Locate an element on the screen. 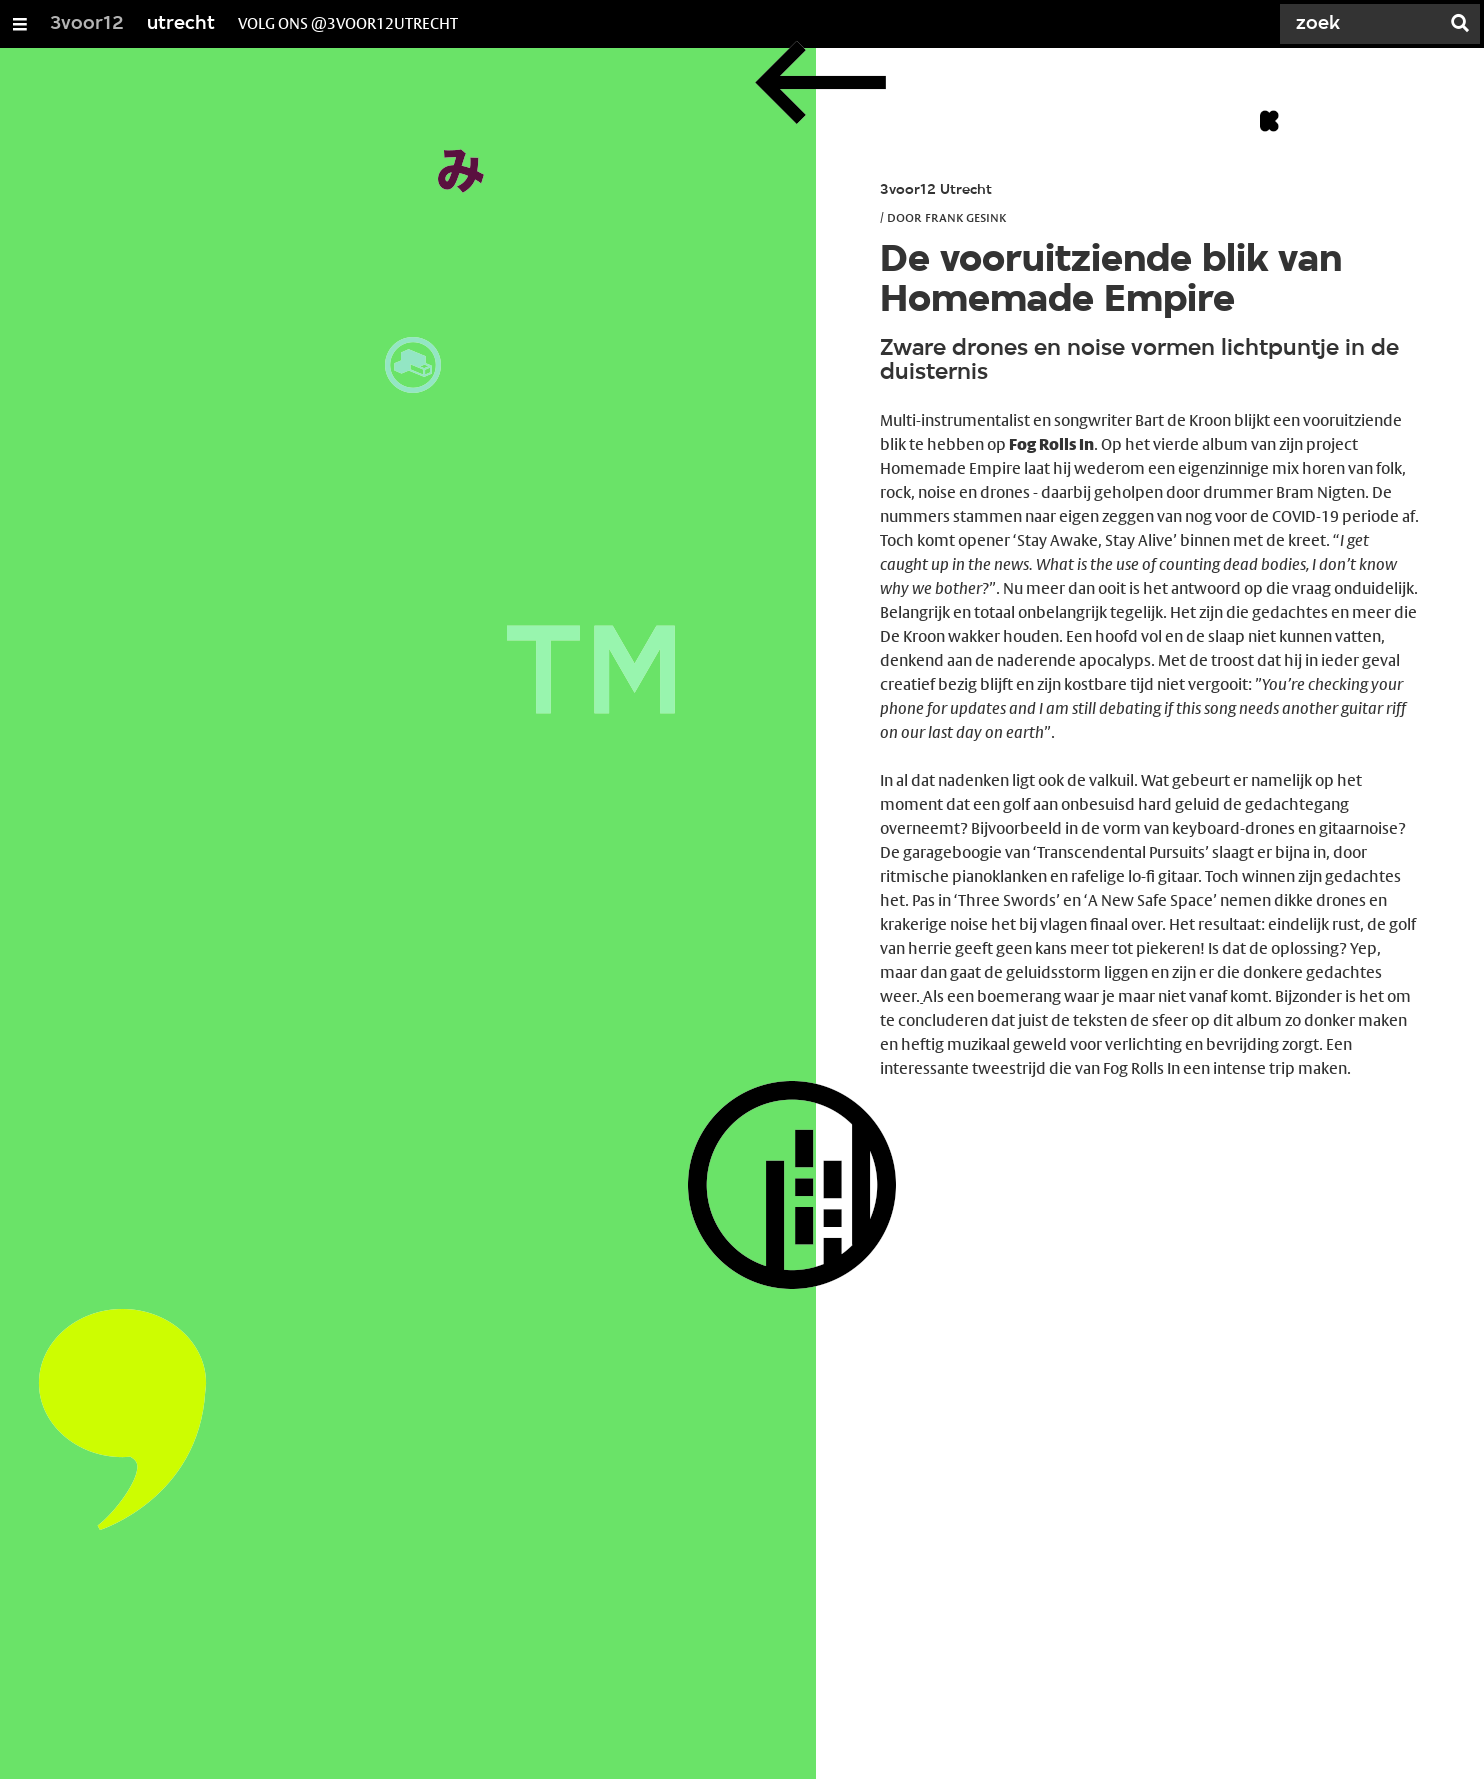 This screenshot has height=1779, width=1484. open the Monoprix app or website is located at coordinates (122, 1419).